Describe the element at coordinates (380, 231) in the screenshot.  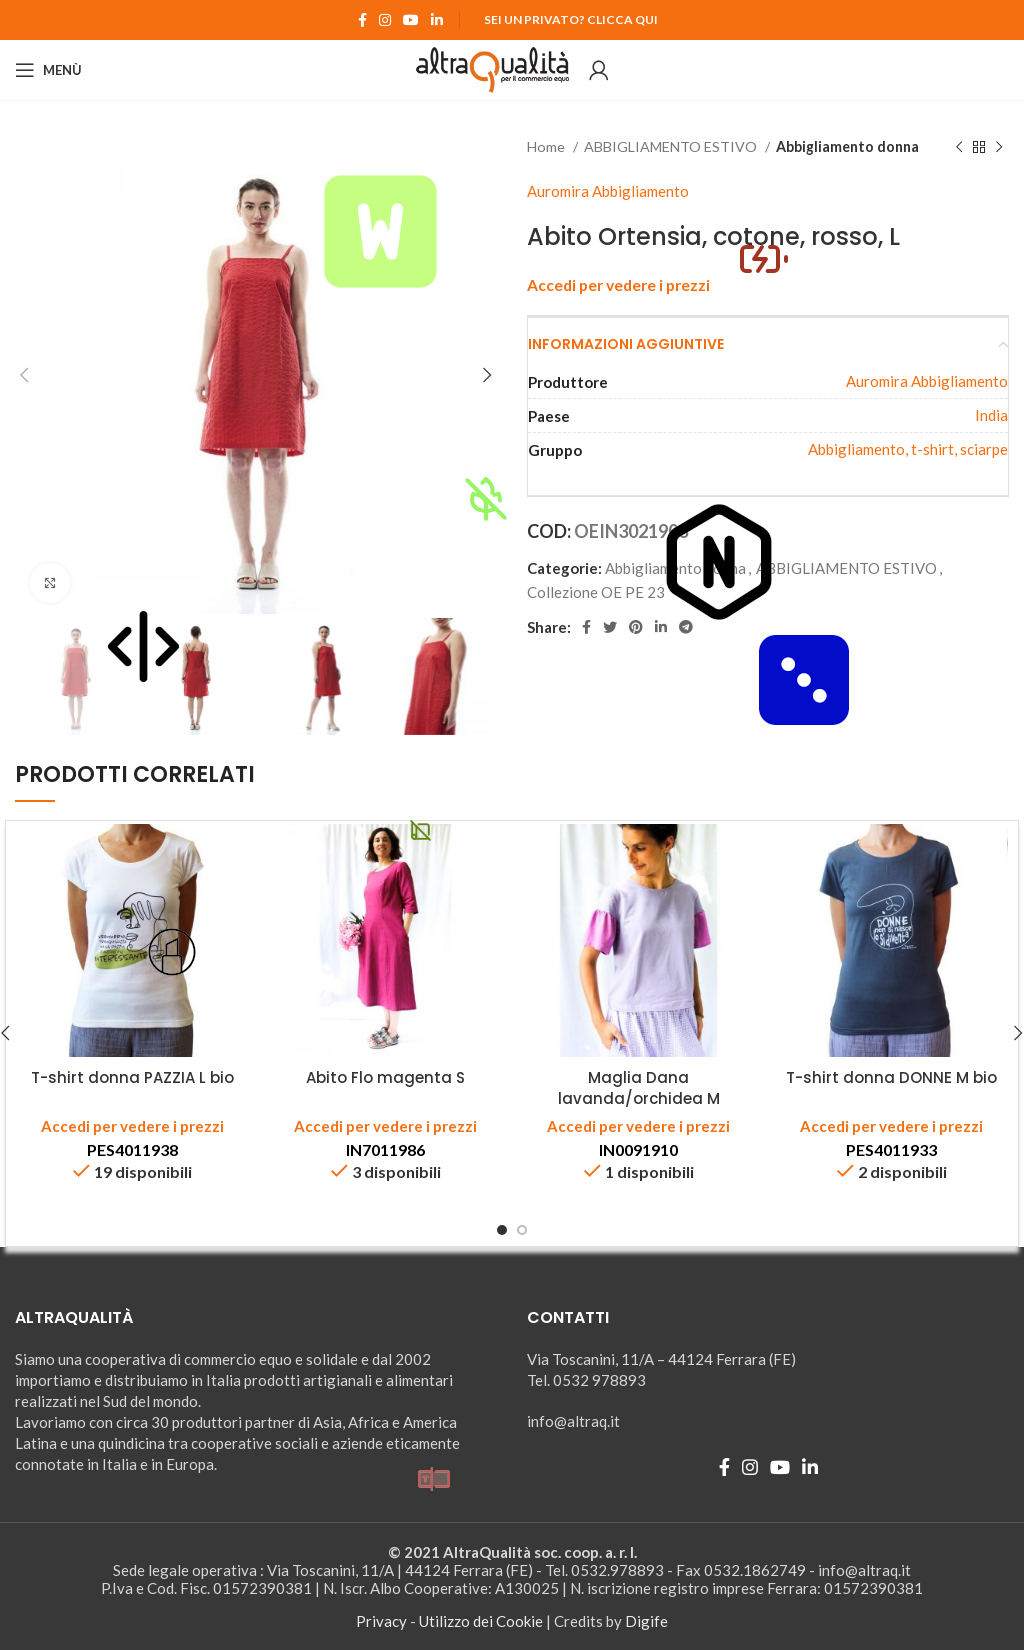
I see `open Wikipedia or wiki-related content` at that location.